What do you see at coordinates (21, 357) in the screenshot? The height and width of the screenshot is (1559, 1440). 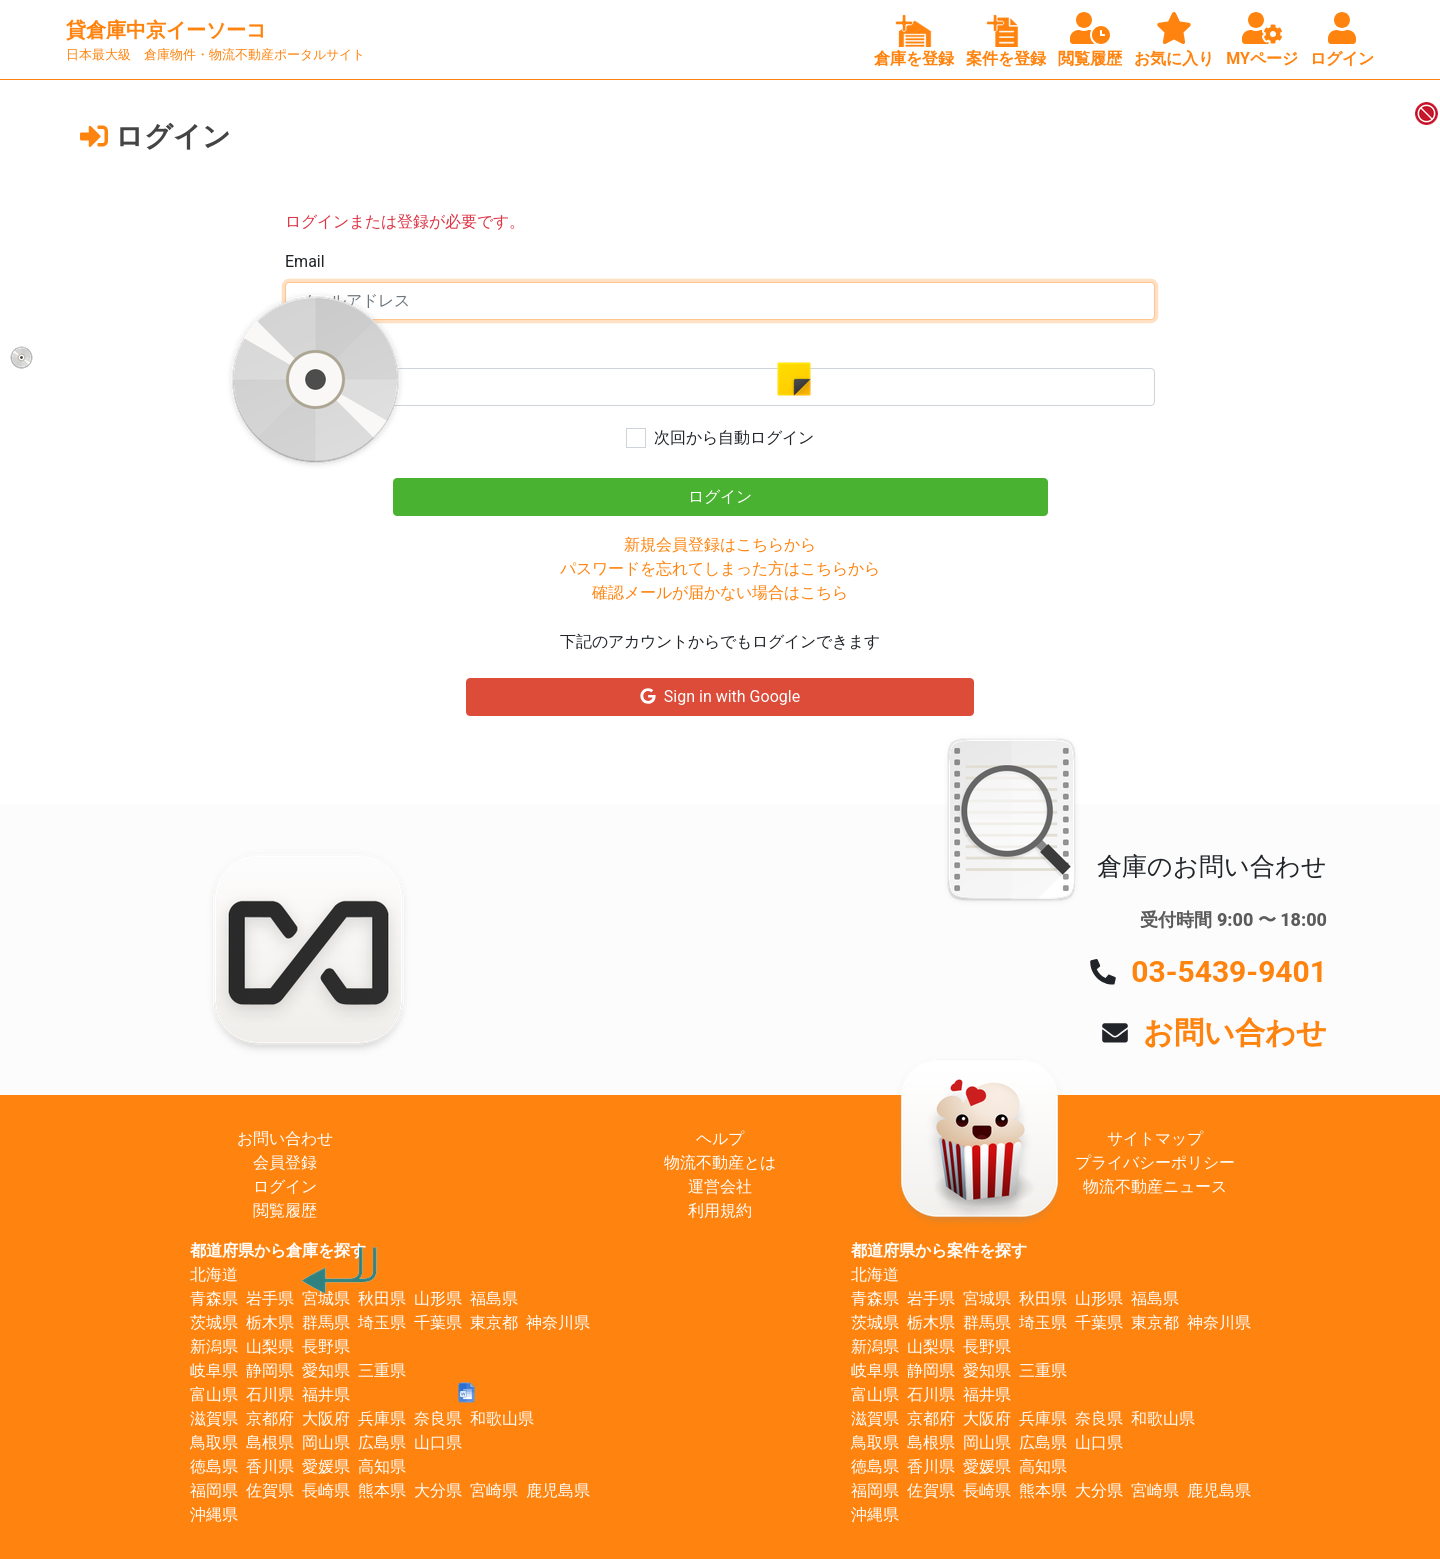 I see `unmount or eject a DVD disc` at bounding box center [21, 357].